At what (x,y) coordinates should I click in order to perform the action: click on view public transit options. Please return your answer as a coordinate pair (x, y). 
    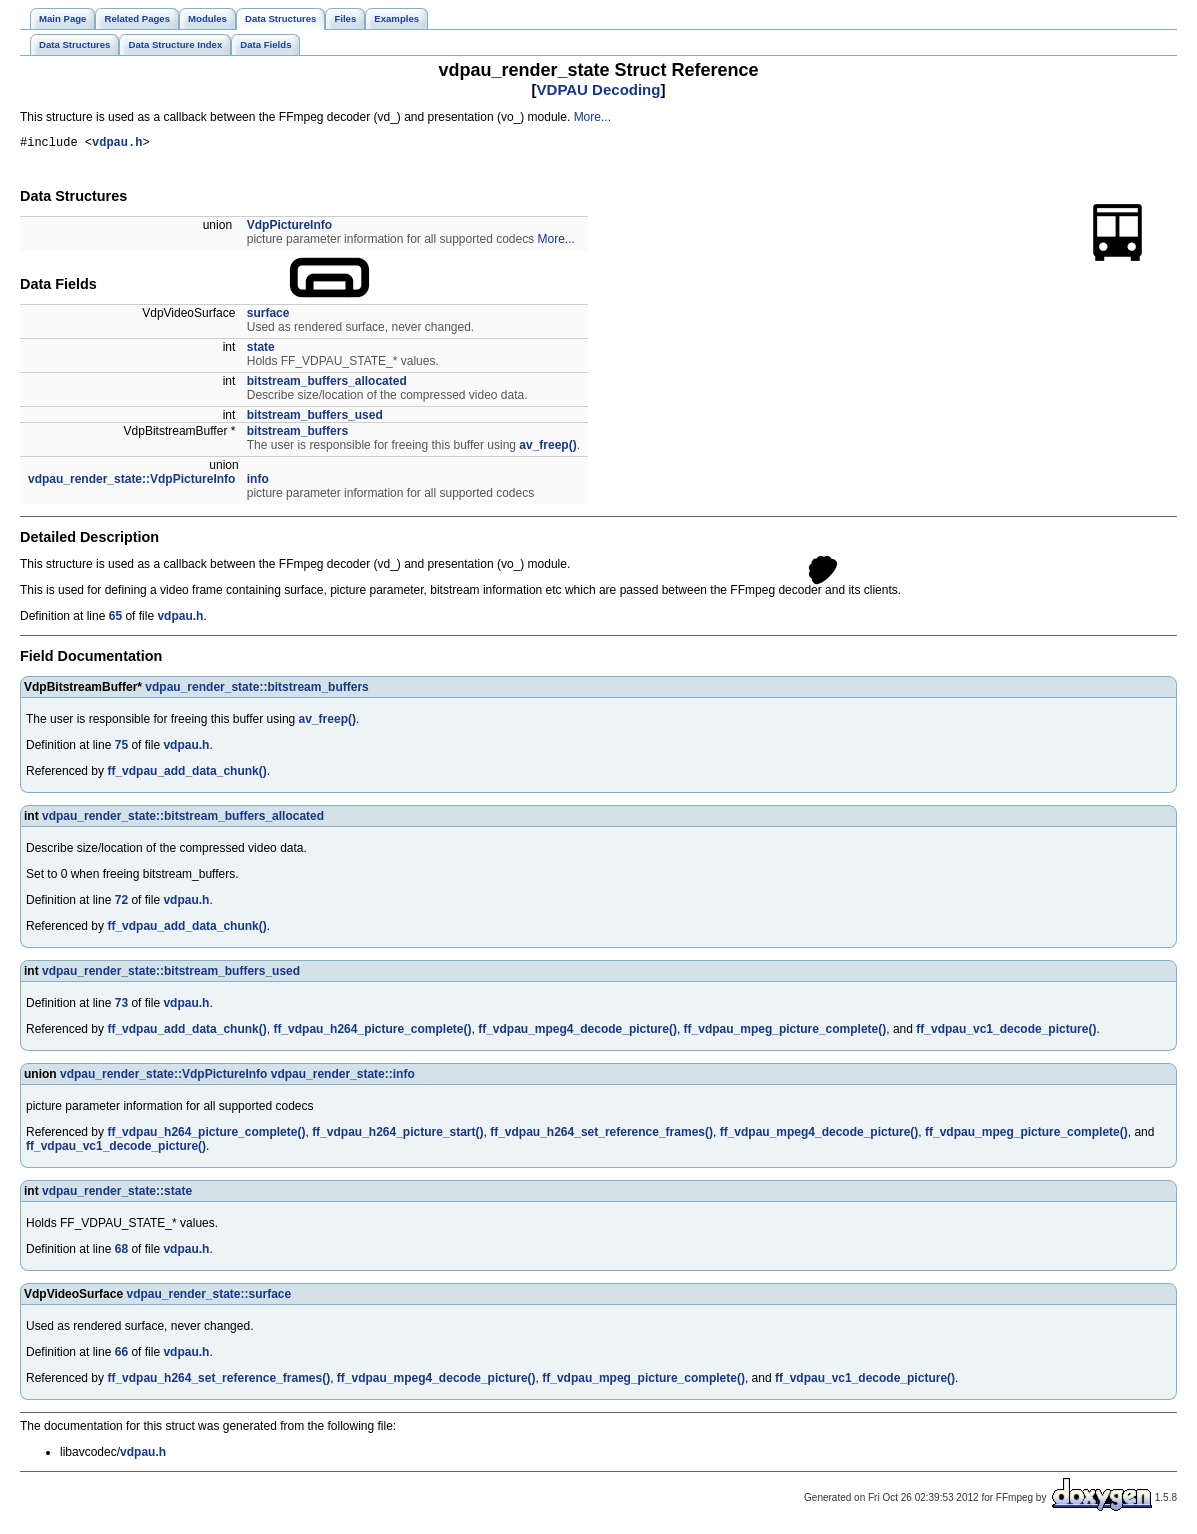
    Looking at the image, I should click on (1117, 232).